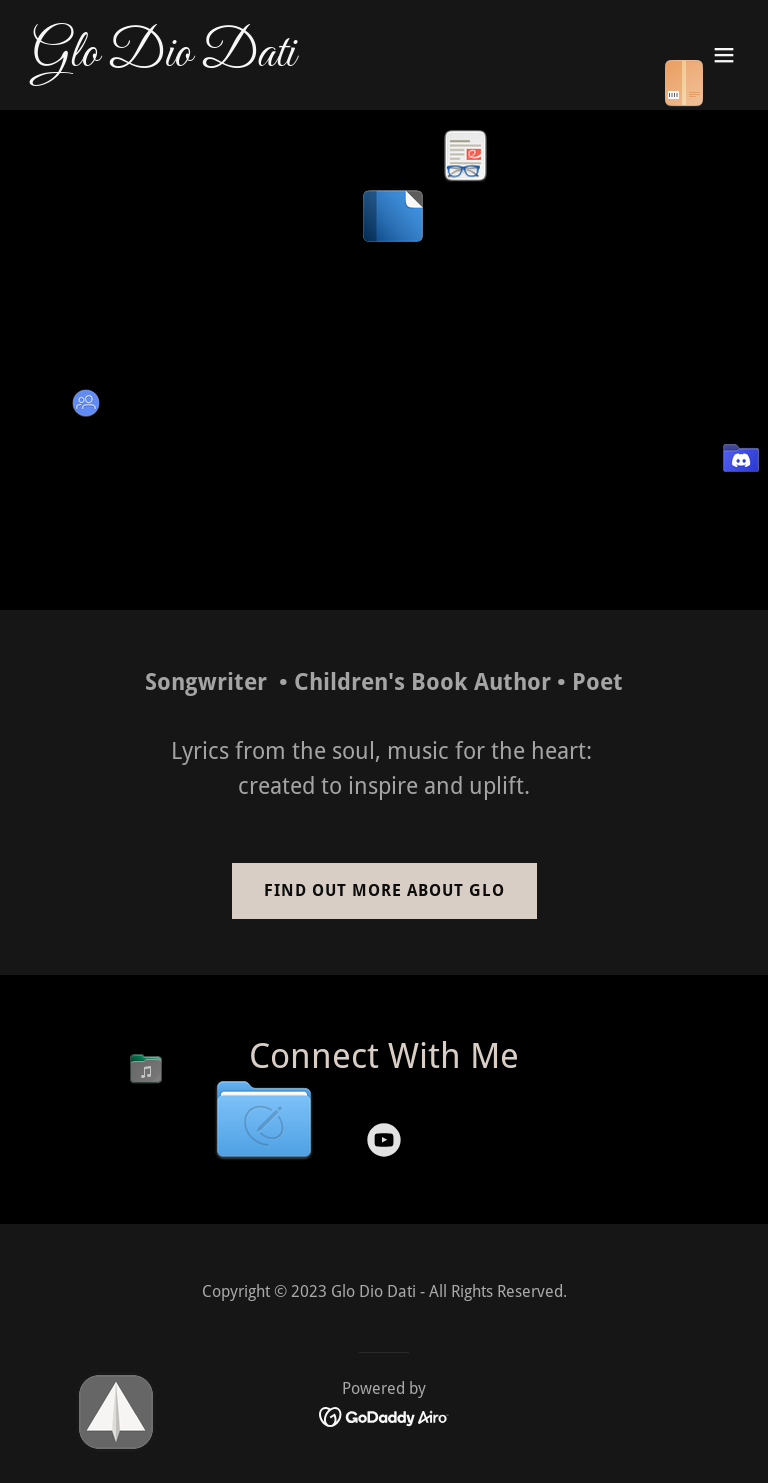  I want to click on change desktop wallpaper settings, so click(393, 214).